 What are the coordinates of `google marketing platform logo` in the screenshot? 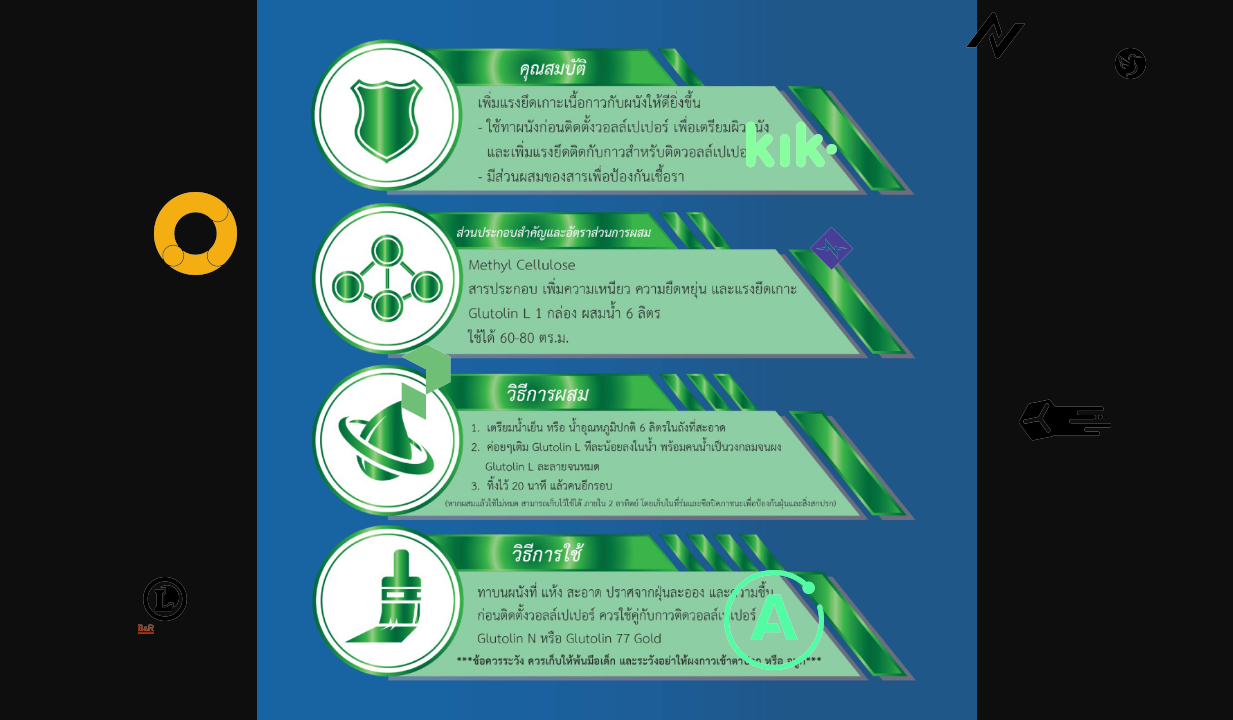 It's located at (195, 233).